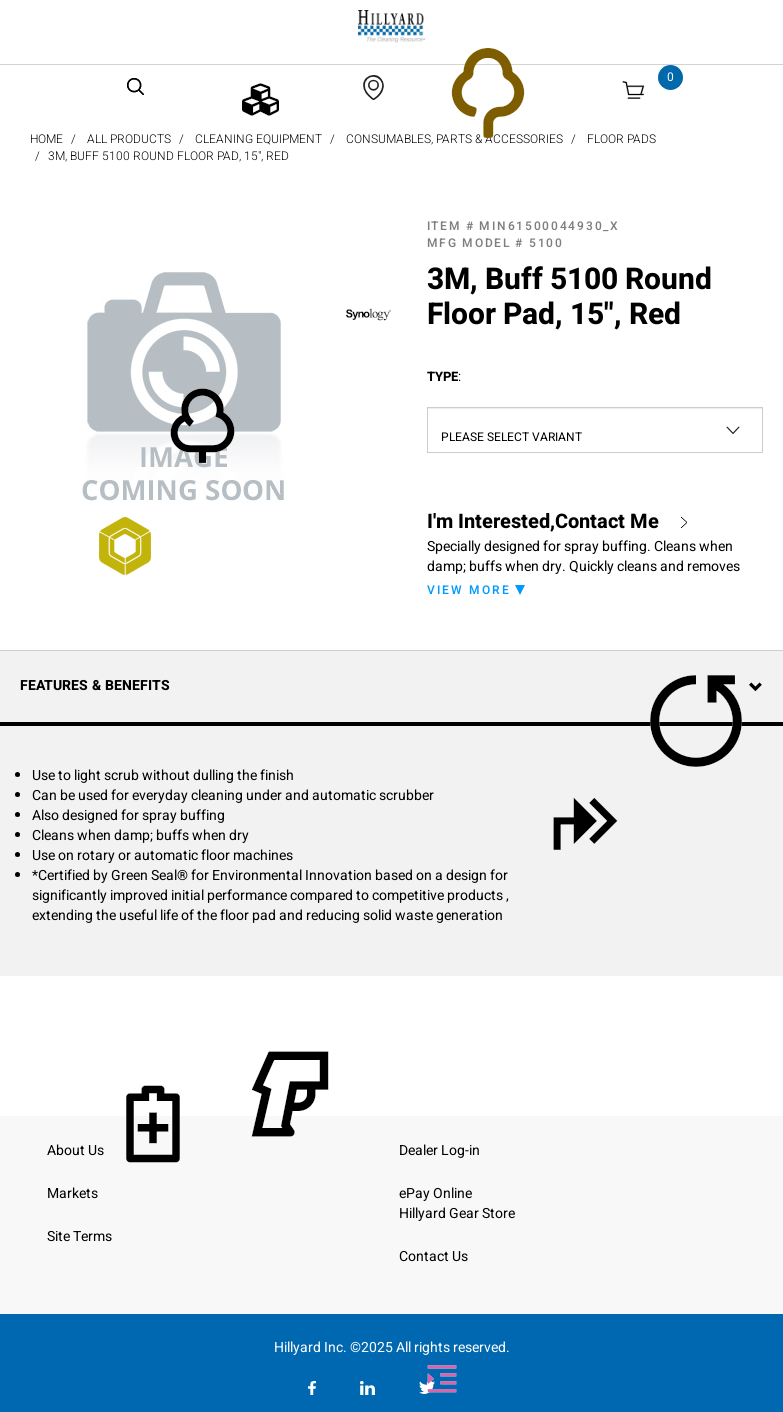 The height and width of the screenshot is (1412, 783). I want to click on enable battery saver mode, so click(153, 1124).